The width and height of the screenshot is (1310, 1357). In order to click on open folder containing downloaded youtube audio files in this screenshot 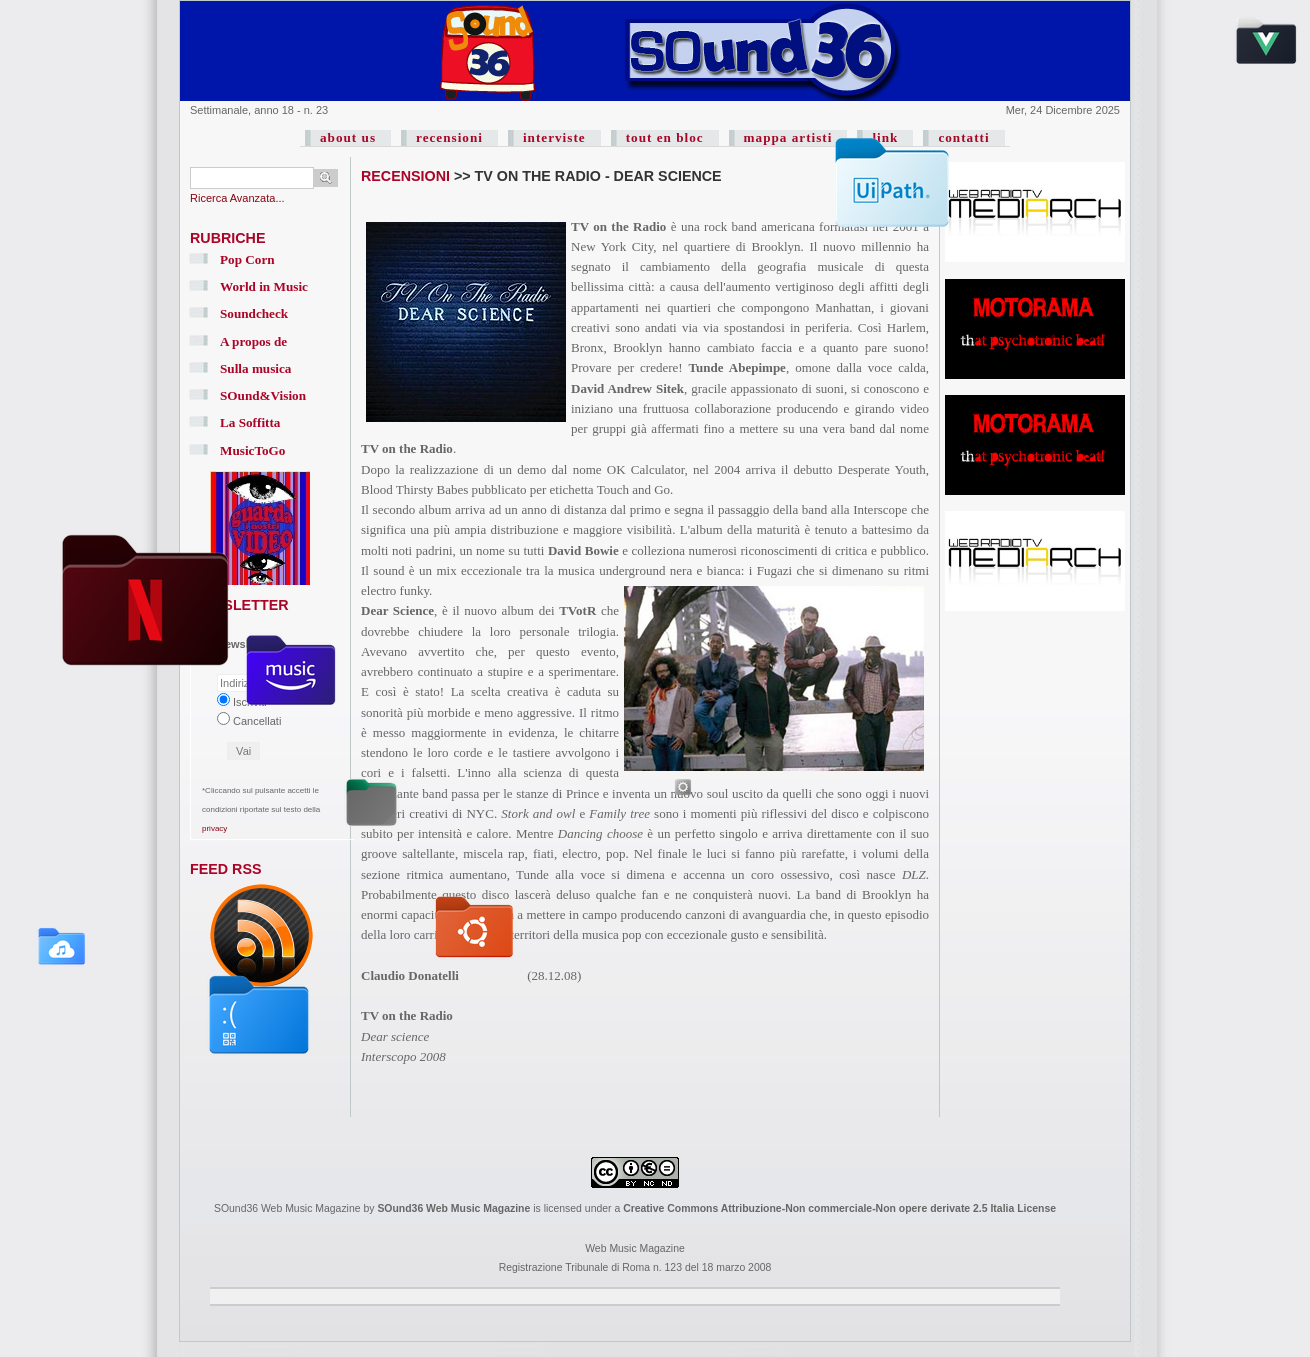, I will do `click(61, 947)`.